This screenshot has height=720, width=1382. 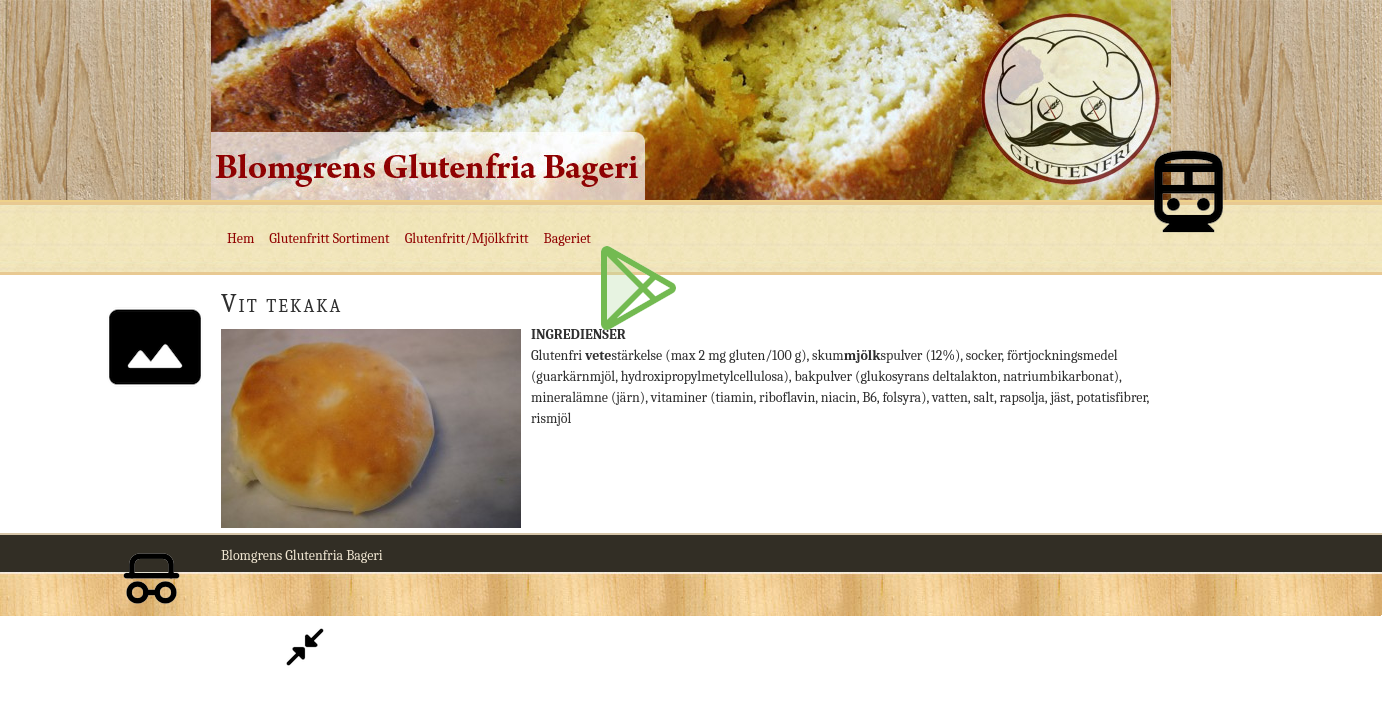 What do you see at coordinates (305, 647) in the screenshot?
I see `exit fullscreen mode` at bounding box center [305, 647].